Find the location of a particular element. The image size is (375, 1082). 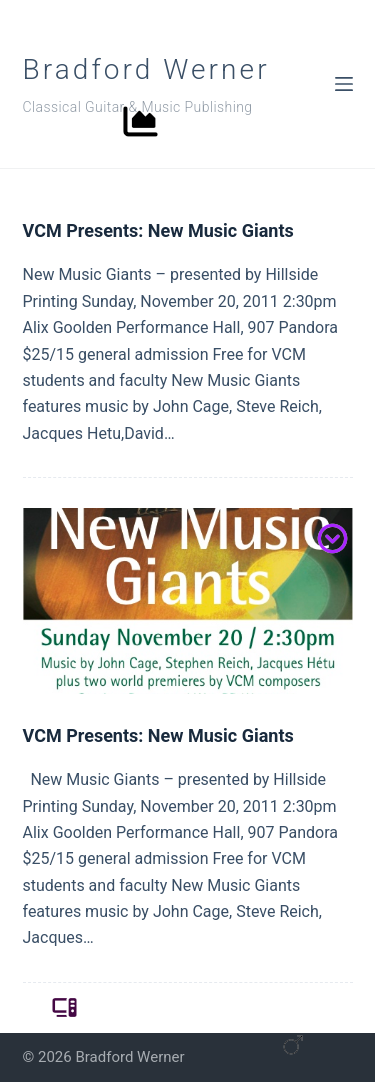

indicates male gender selection is located at coordinates (293, 1044).